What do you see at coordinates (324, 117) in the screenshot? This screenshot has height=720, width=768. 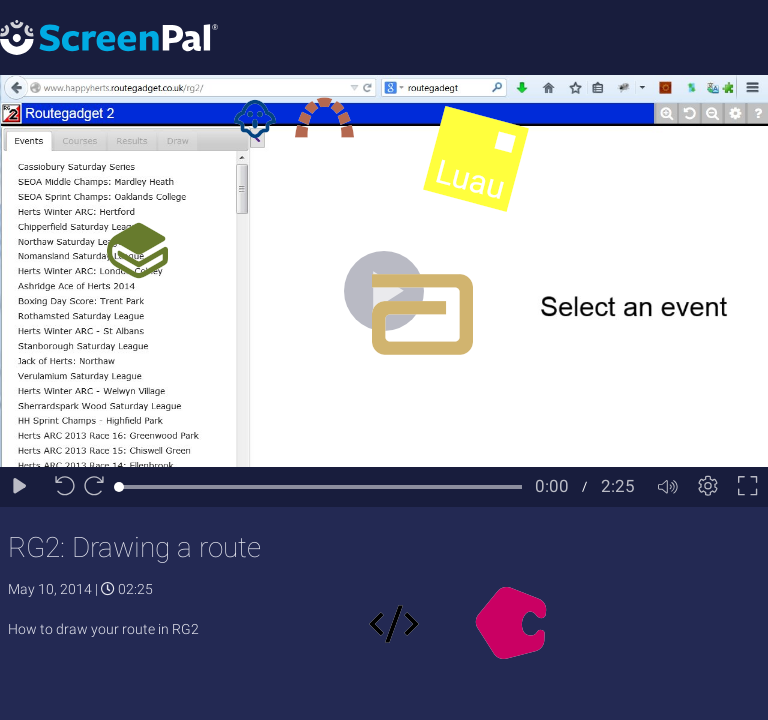 I see `open redmine project management` at bounding box center [324, 117].